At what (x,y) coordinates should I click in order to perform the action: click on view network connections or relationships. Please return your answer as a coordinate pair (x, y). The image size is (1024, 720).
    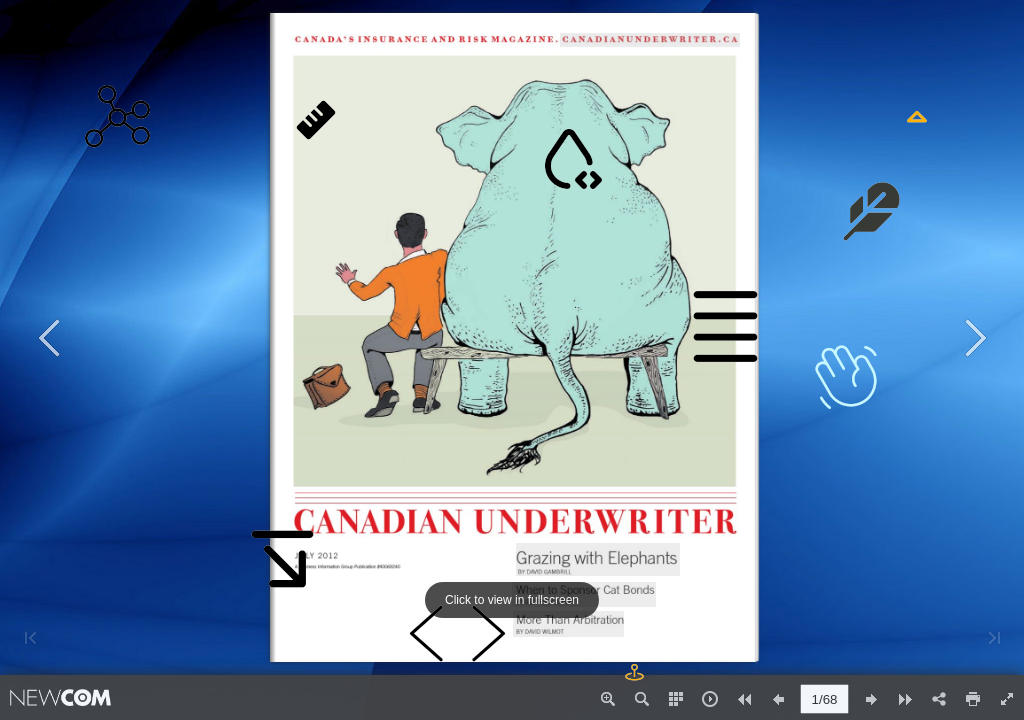
    Looking at the image, I should click on (117, 117).